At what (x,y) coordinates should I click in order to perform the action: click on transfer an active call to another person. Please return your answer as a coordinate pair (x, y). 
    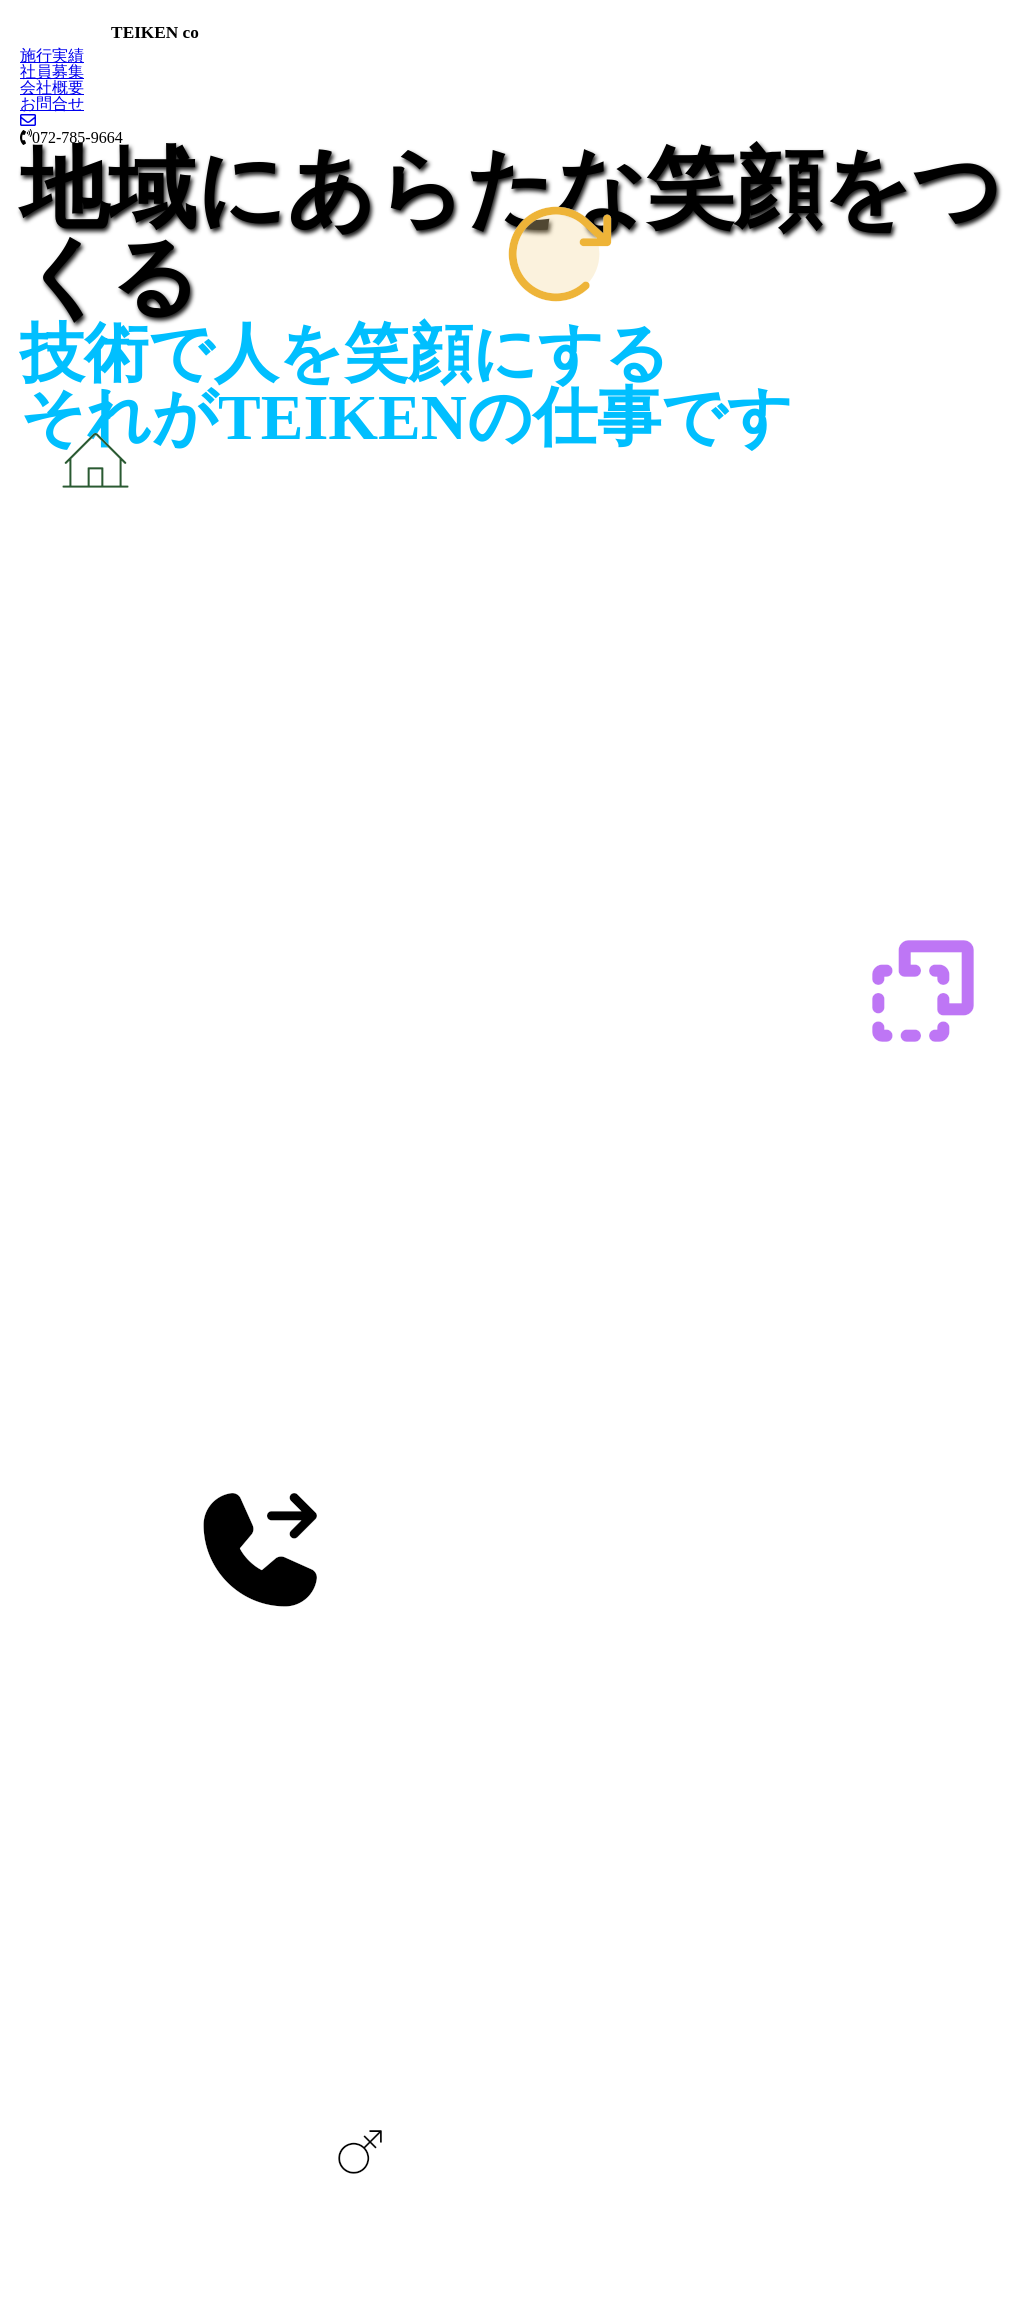
    Looking at the image, I should click on (262, 1547).